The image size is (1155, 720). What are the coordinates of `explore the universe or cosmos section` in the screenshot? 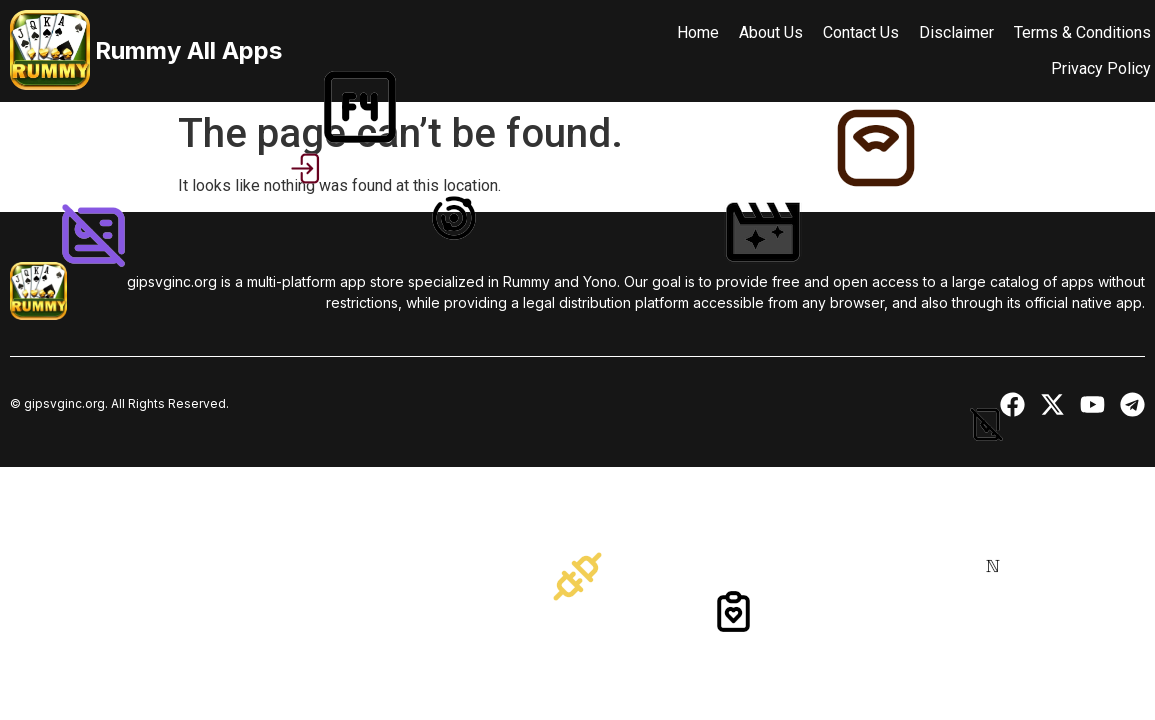 It's located at (454, 218).